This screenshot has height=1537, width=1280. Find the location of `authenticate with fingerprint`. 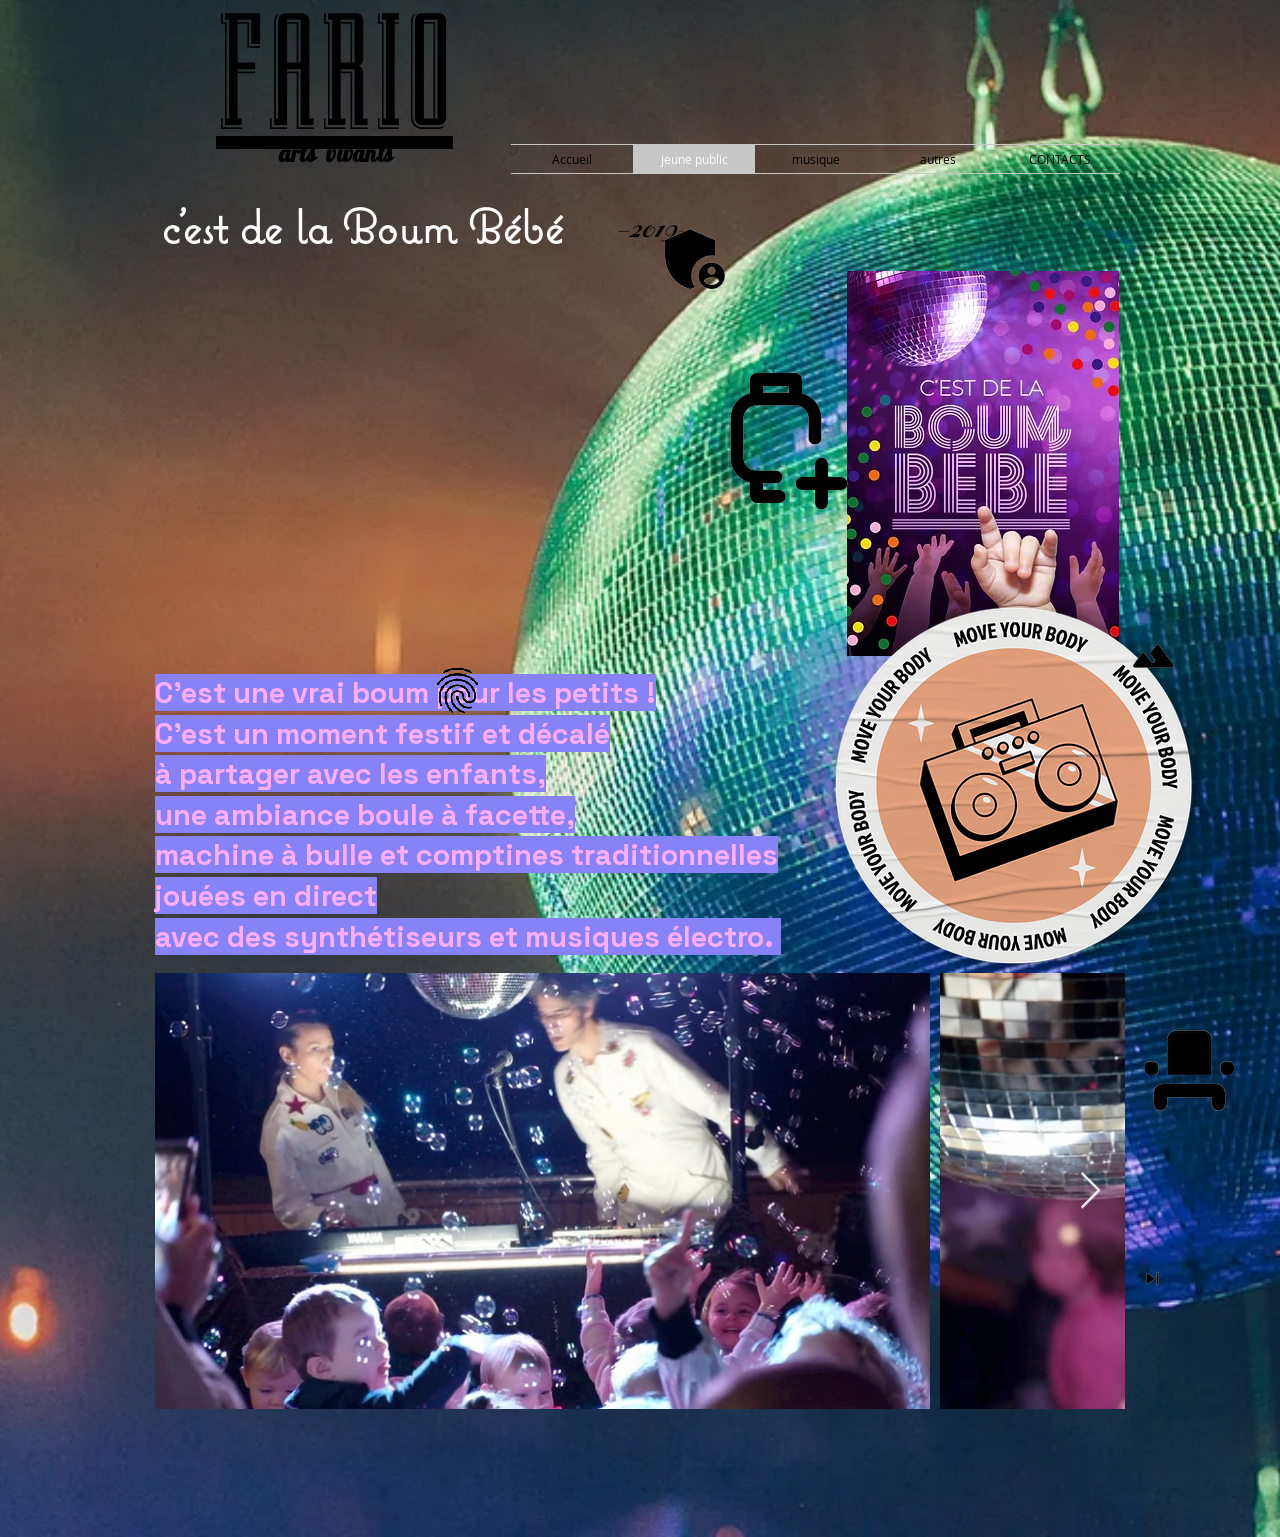

authenticate with fingerprint is located at coordinates (457, 690).